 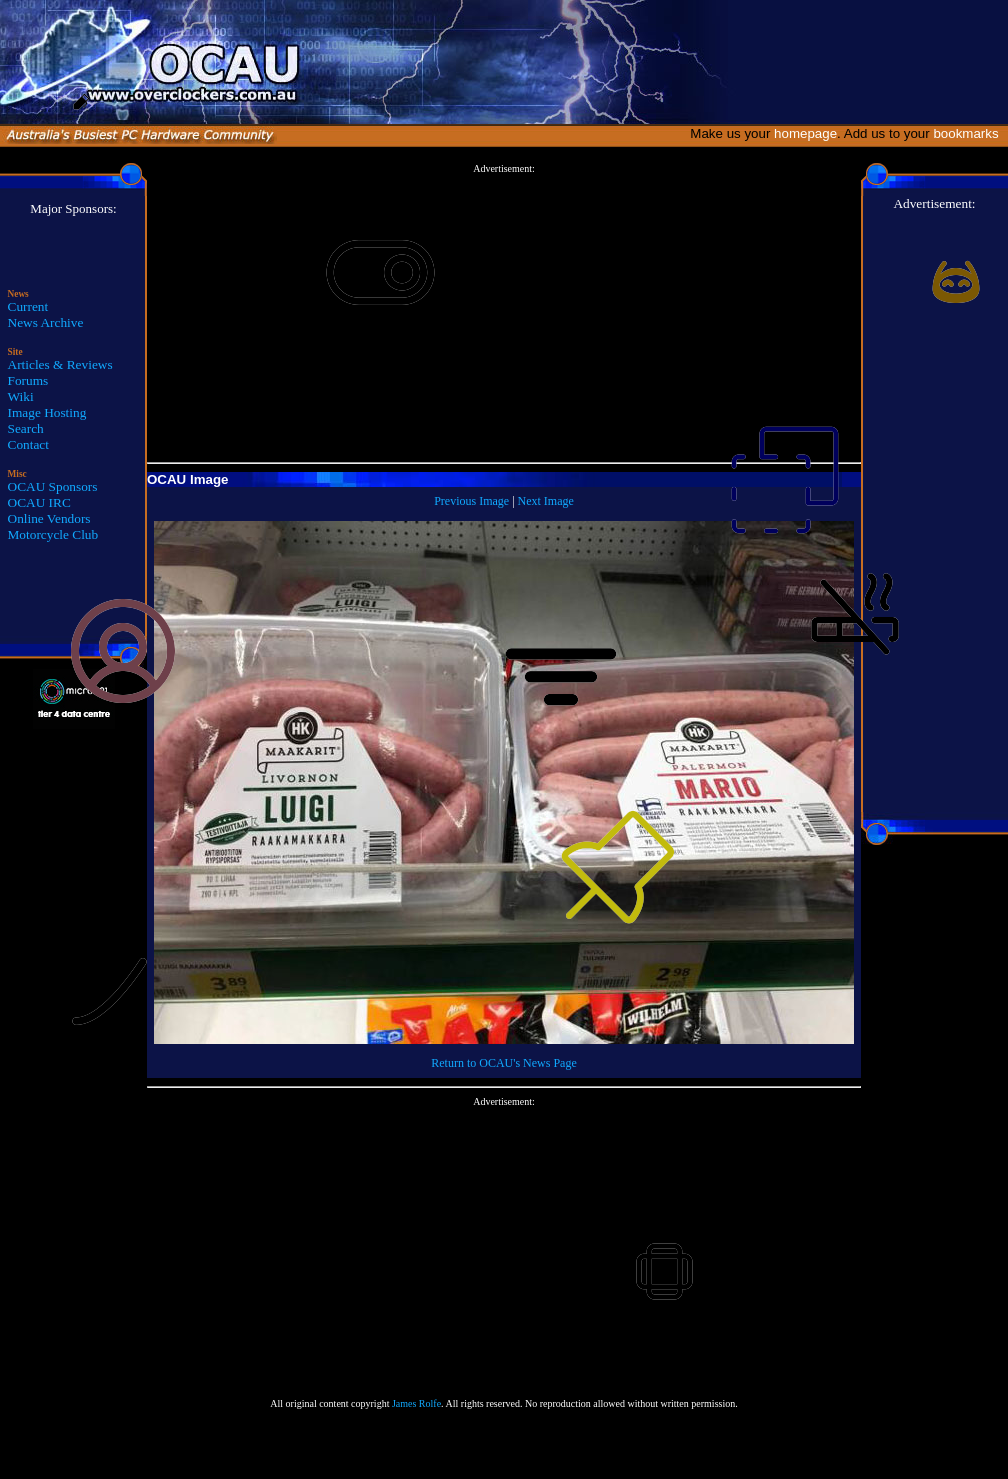 I want to click on filter or sort content, so click(x=561, y=673).